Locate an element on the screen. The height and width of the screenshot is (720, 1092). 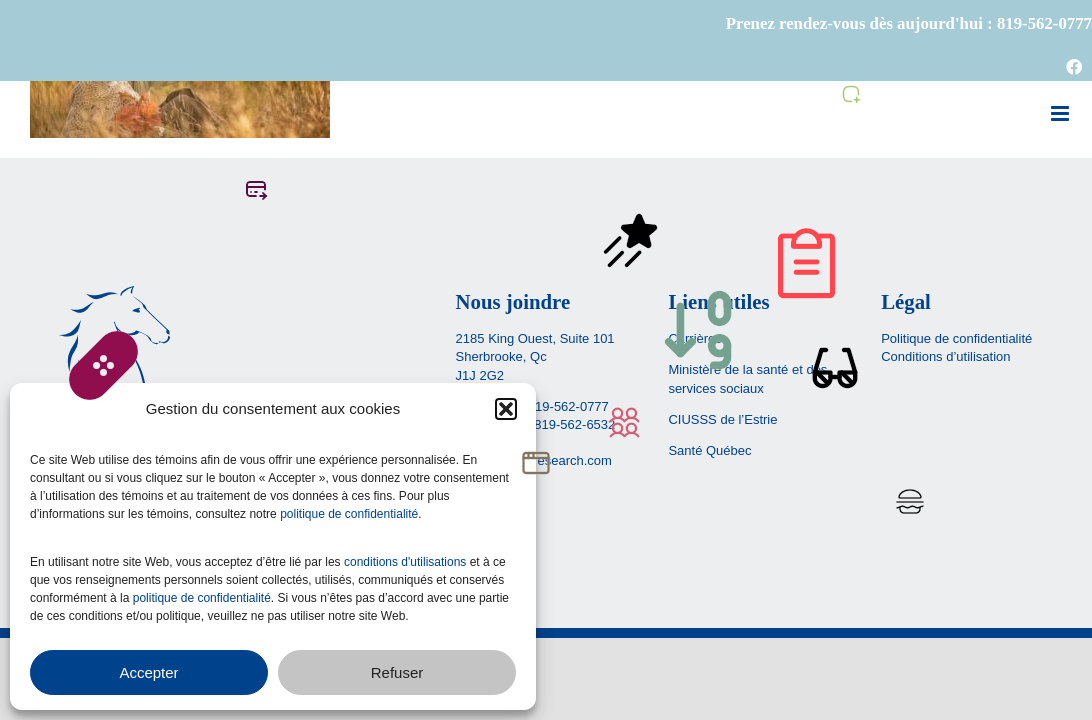
toggle summer or beach mode is located at coordinates (835, 368).